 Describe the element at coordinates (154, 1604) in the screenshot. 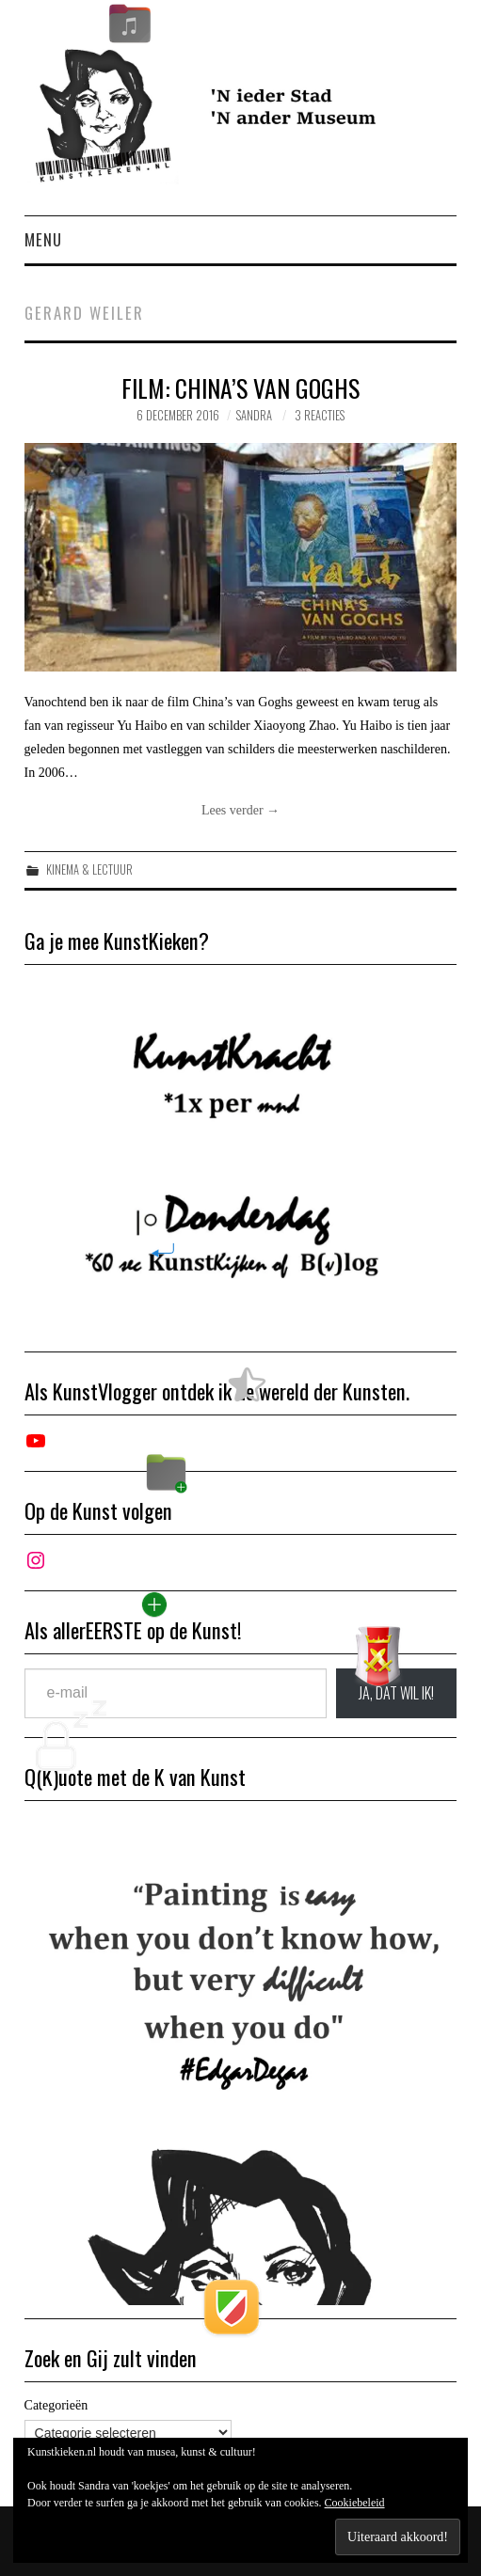

I see `add a new item to a list` at that location.